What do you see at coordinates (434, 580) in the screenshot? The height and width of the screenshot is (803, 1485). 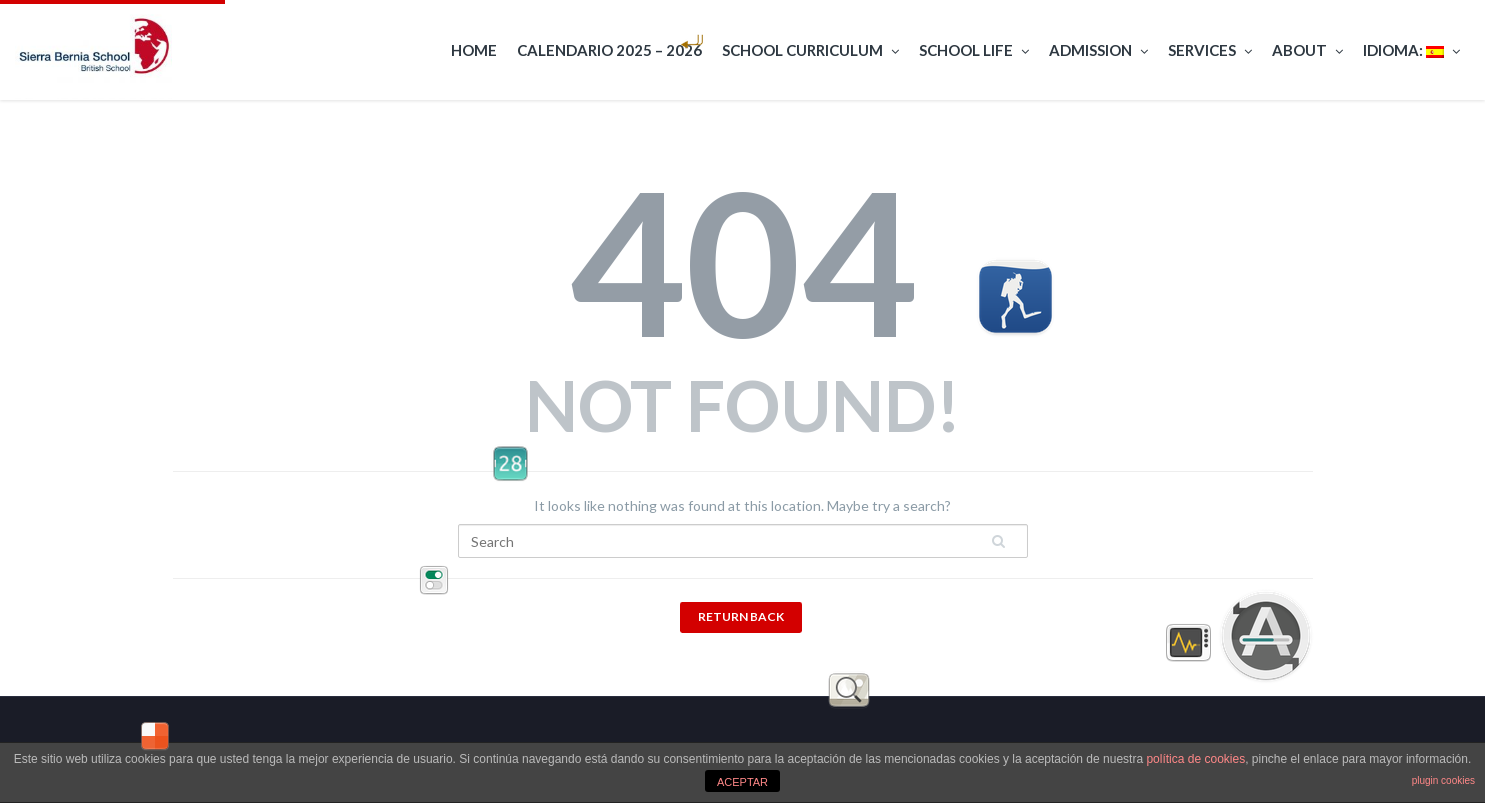 I see `open gnome tweaks to customize desktop settings` at bounding box center [434, 580].